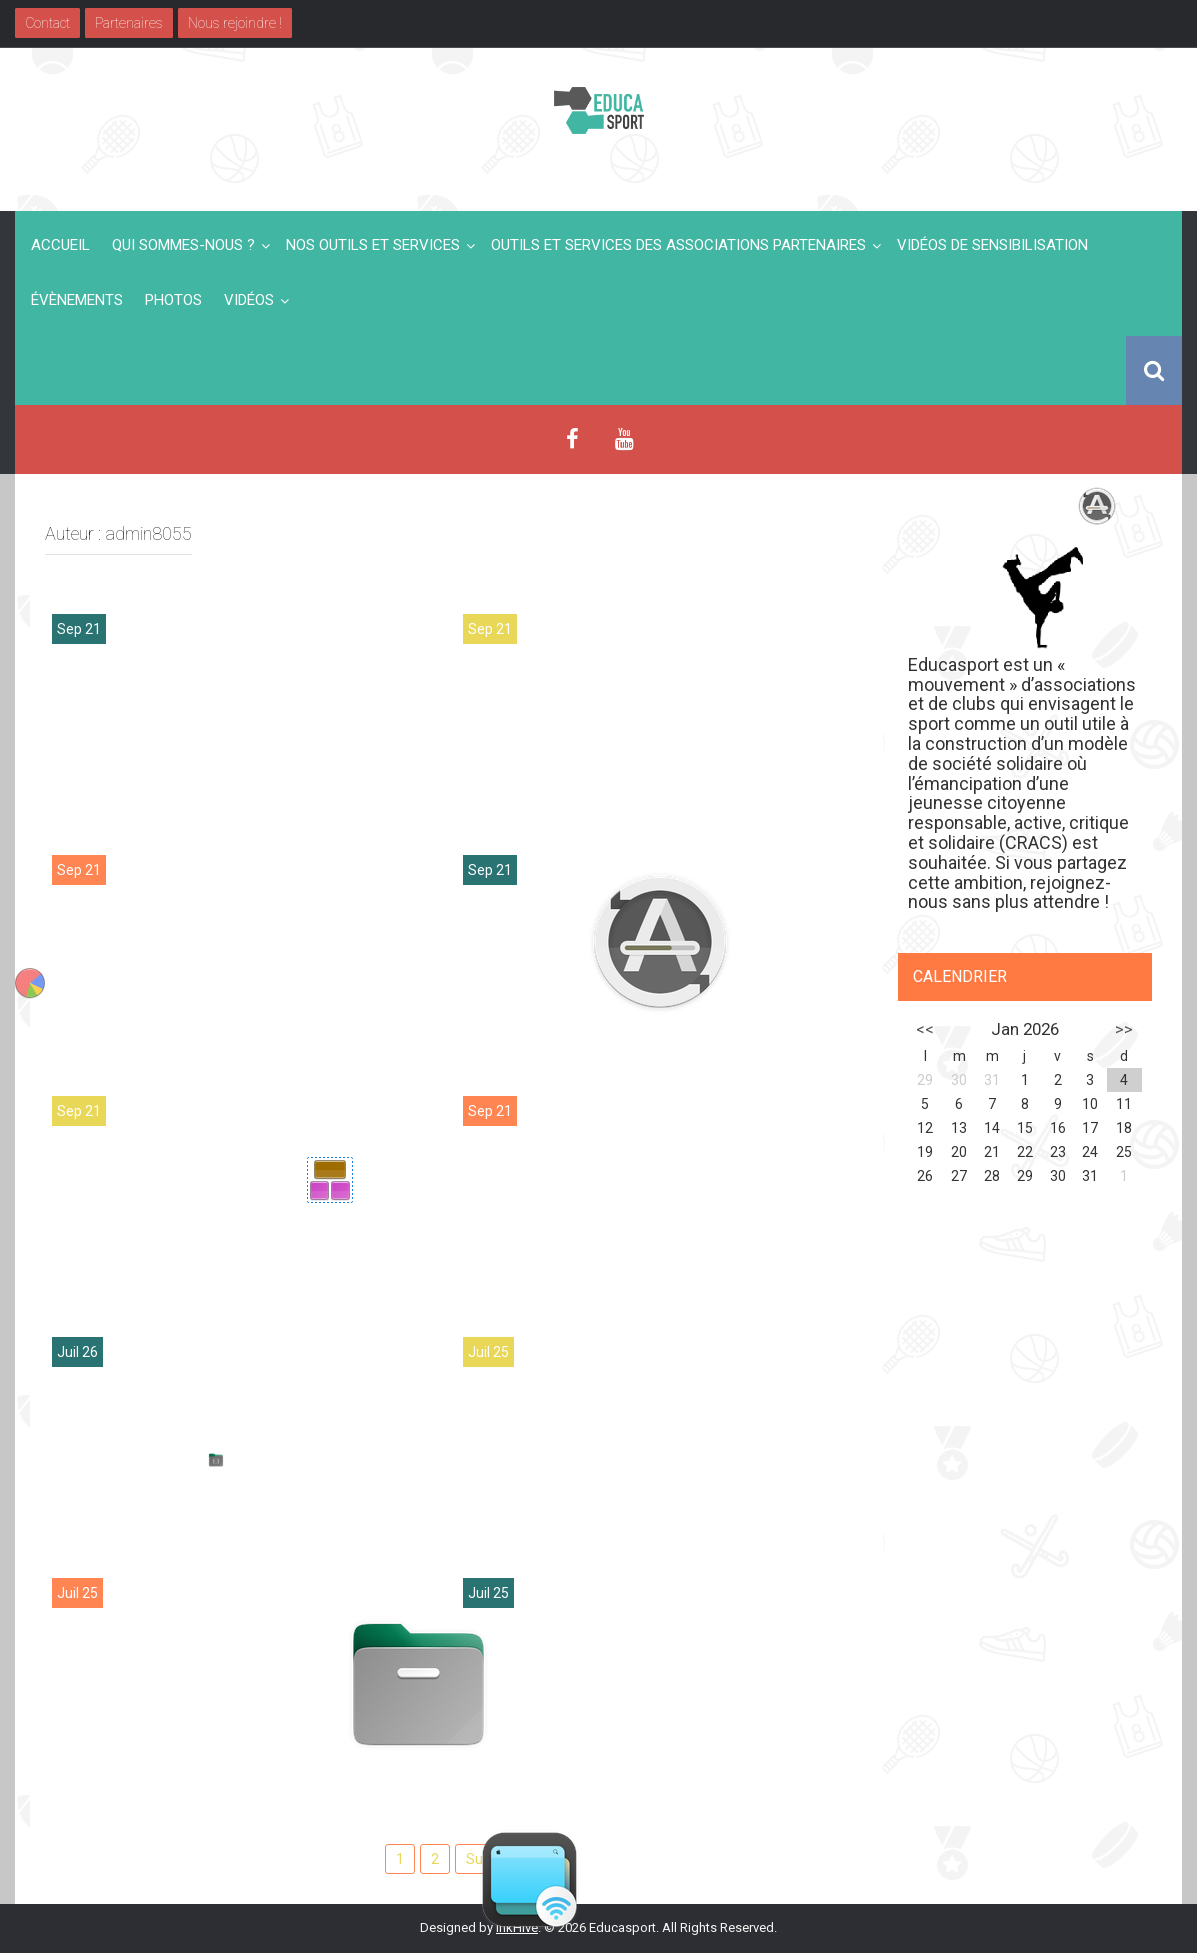  I want to click on select all items in the current view, so click(330, 1180).